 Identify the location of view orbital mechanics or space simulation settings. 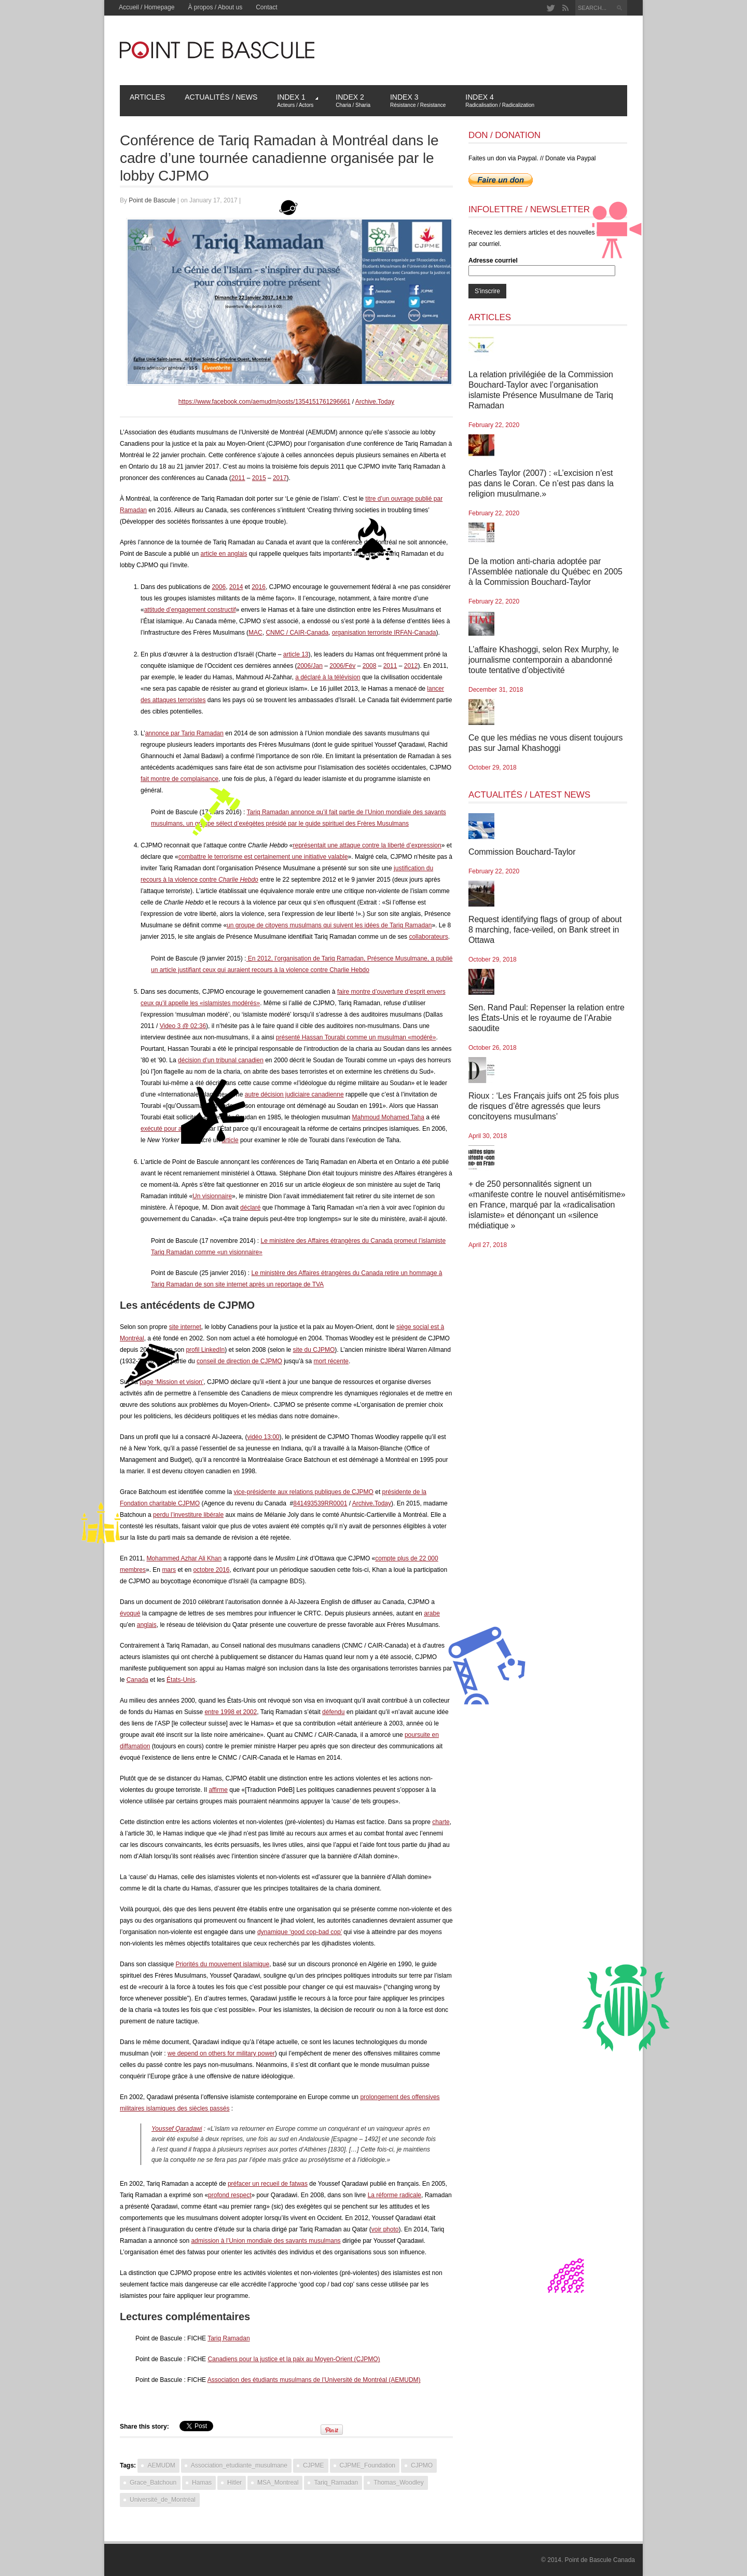
(288, 208).